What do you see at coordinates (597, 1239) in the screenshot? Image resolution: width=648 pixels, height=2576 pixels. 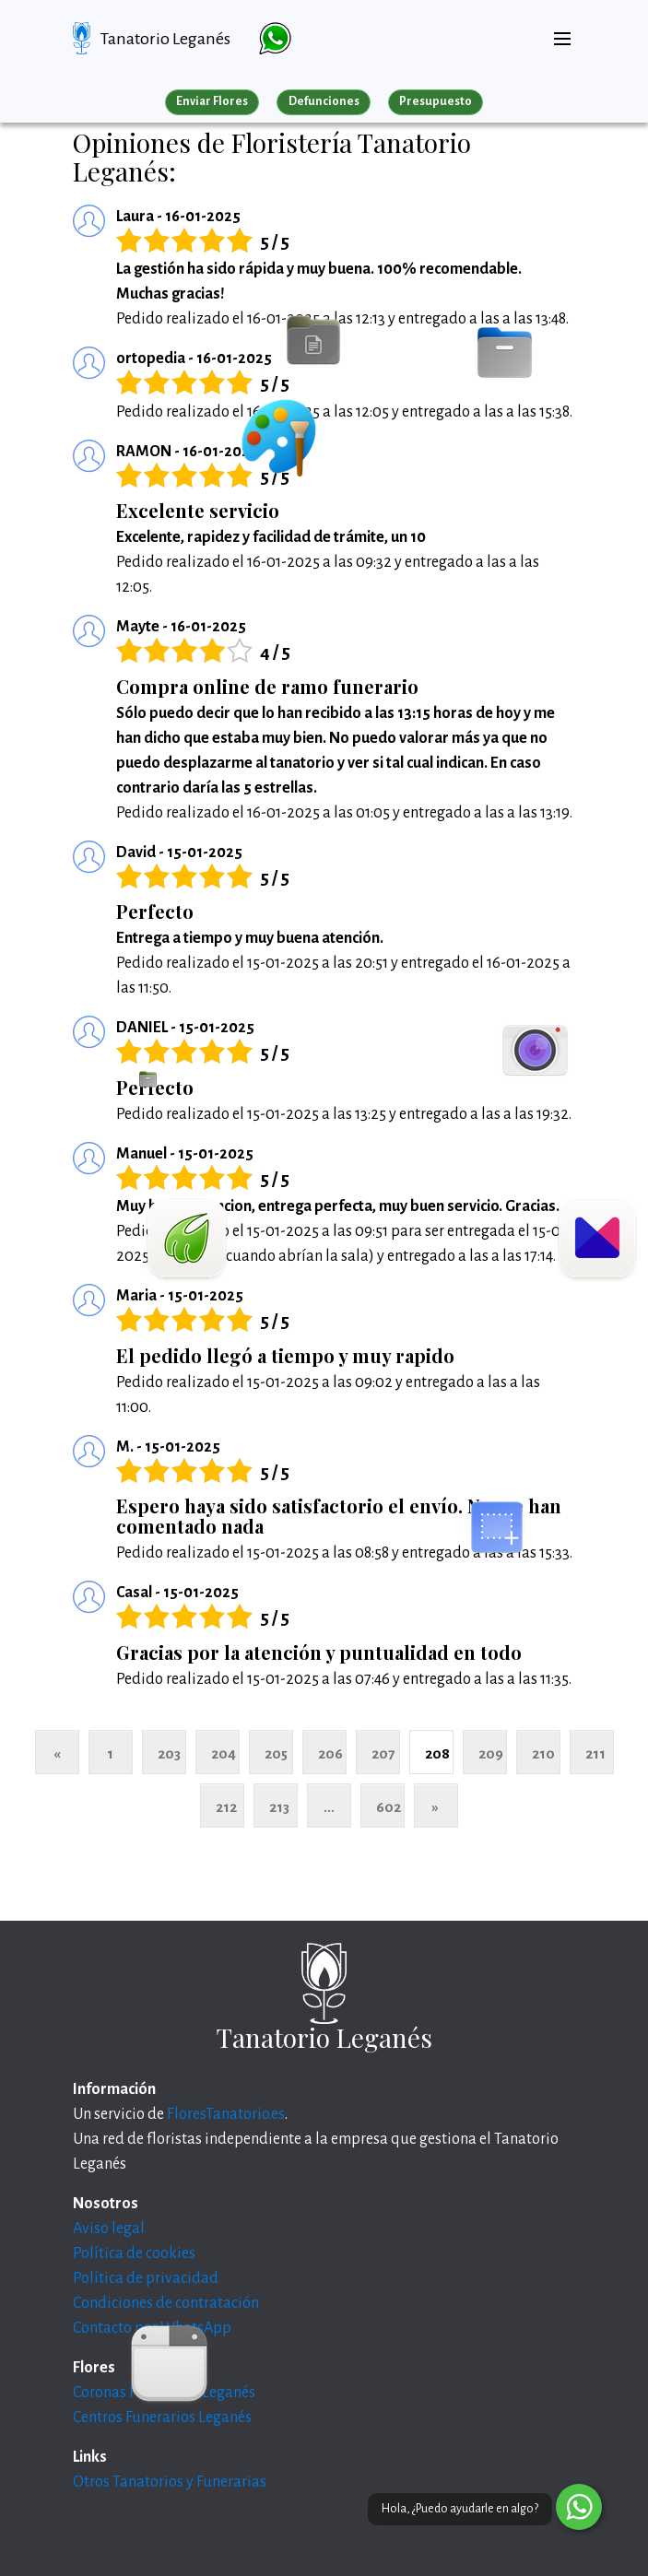 I see `open Moon FM podcast app` at bounding box center [597, 1239].